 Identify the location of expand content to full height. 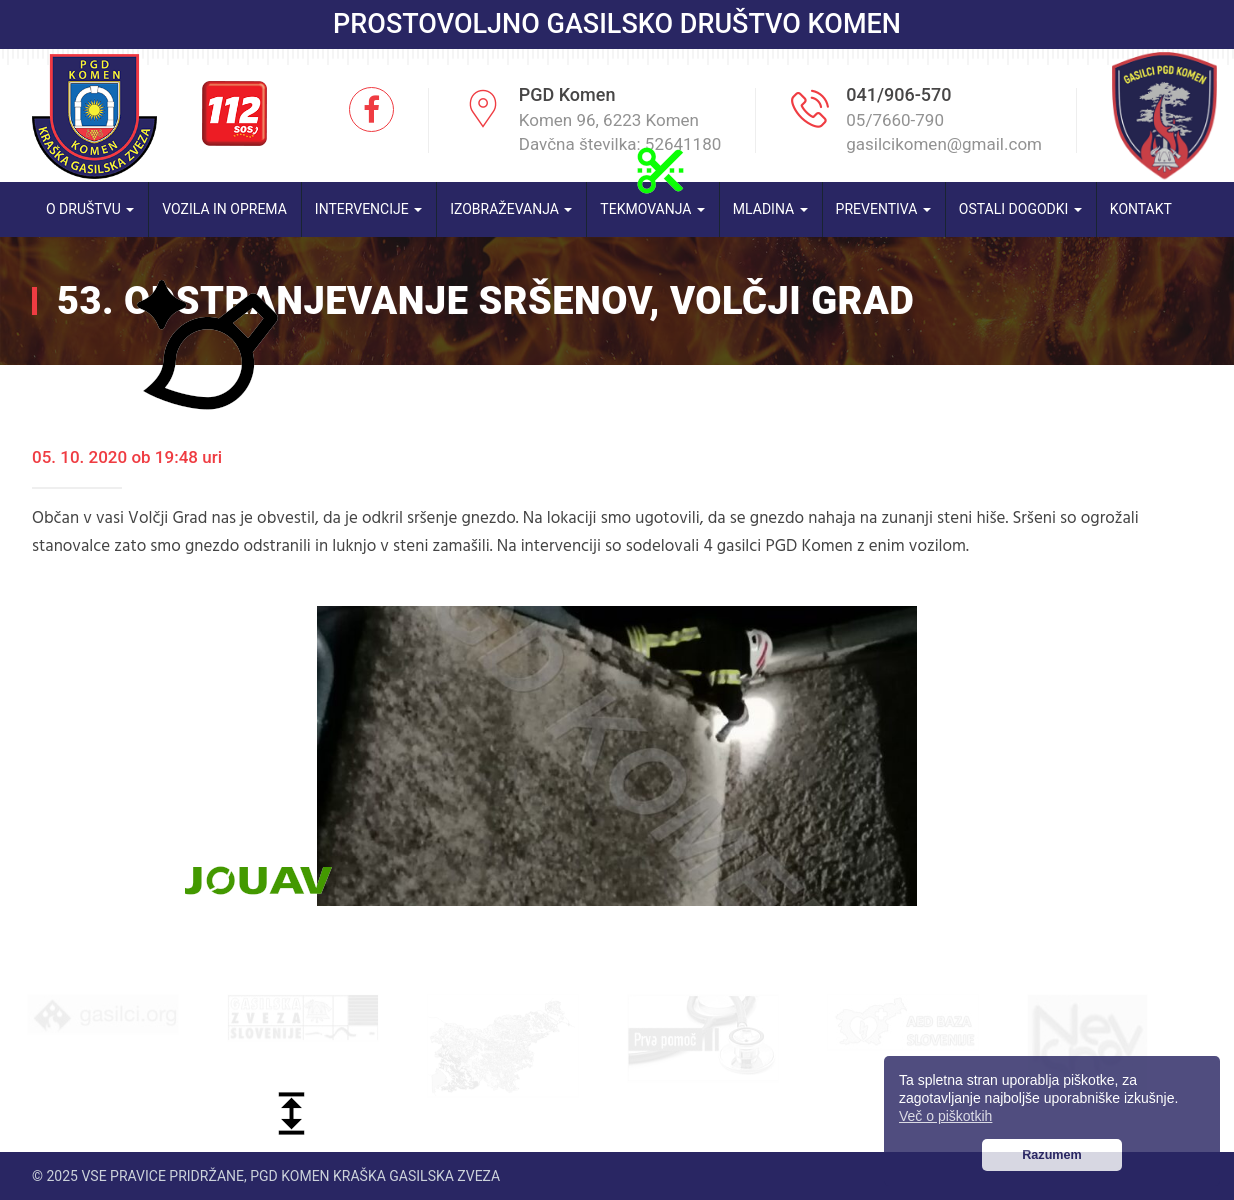
(291, 1113).